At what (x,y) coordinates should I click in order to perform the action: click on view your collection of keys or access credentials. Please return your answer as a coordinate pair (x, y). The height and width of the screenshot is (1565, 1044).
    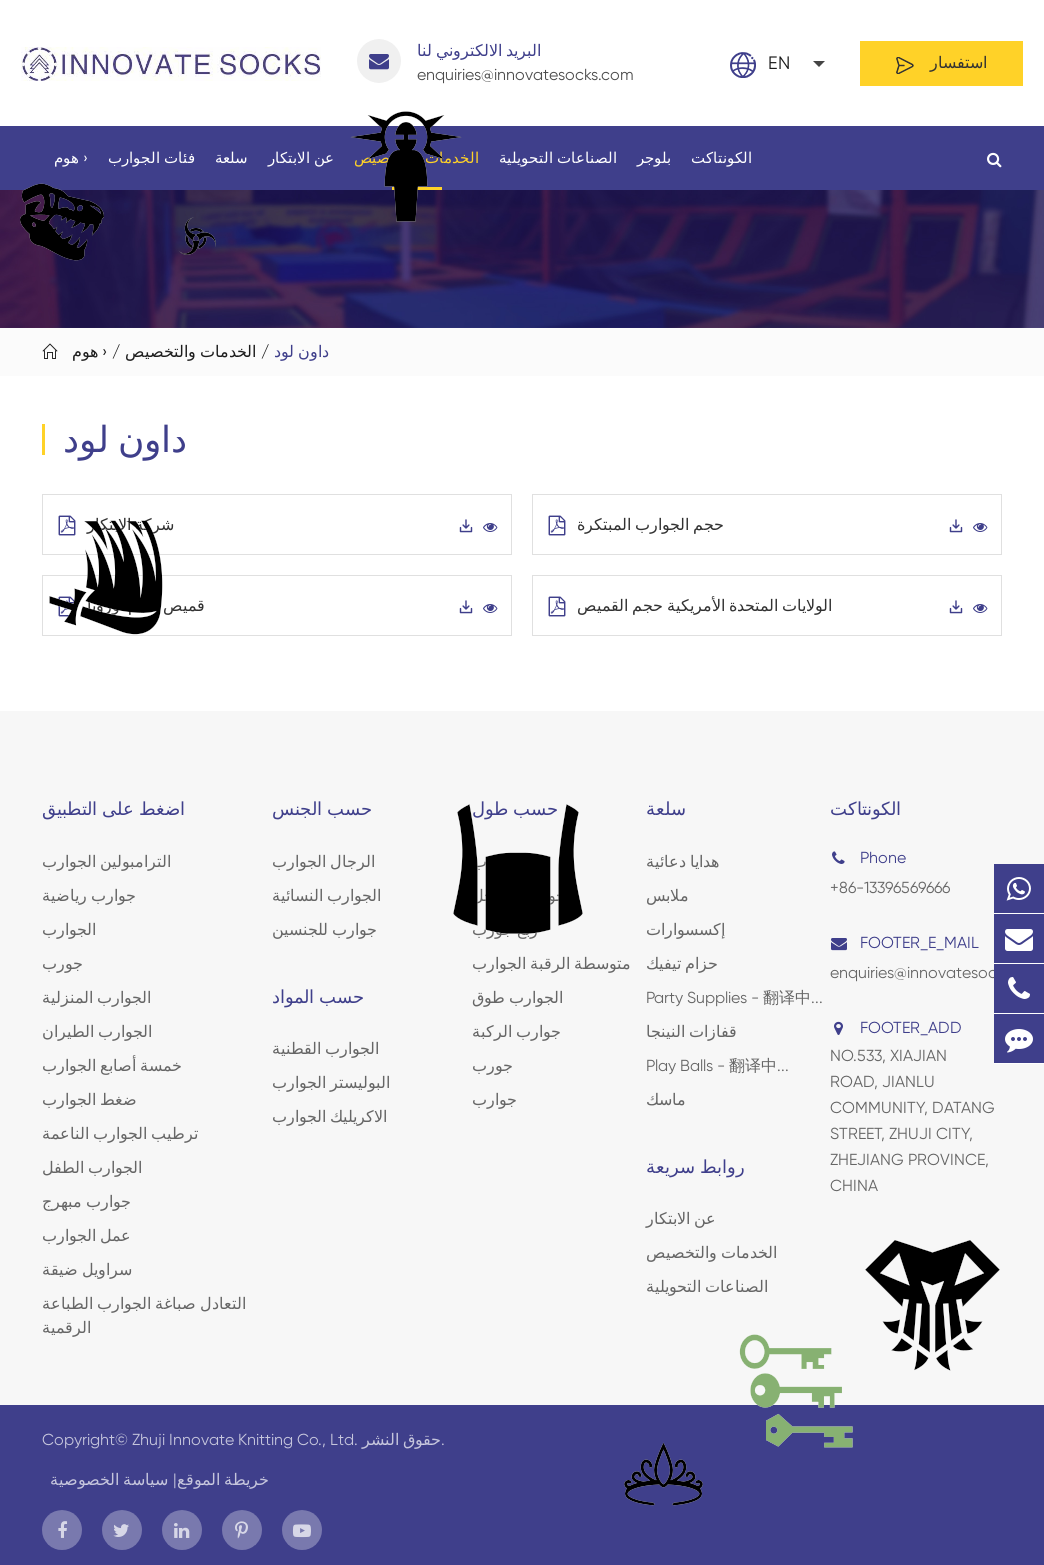
    Looking at the image, I should click on (796, 1391).